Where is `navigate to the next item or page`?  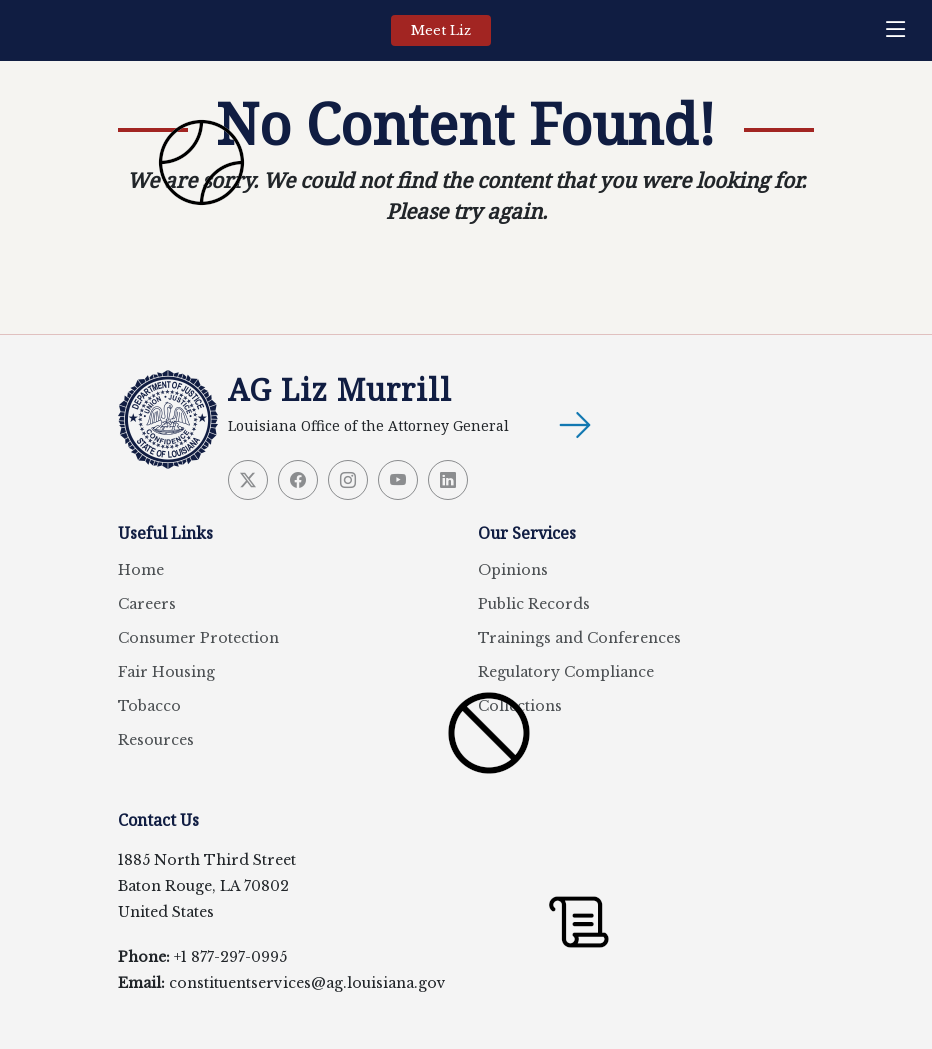 navigate to the next item or page is located at coordinates (575, 425).